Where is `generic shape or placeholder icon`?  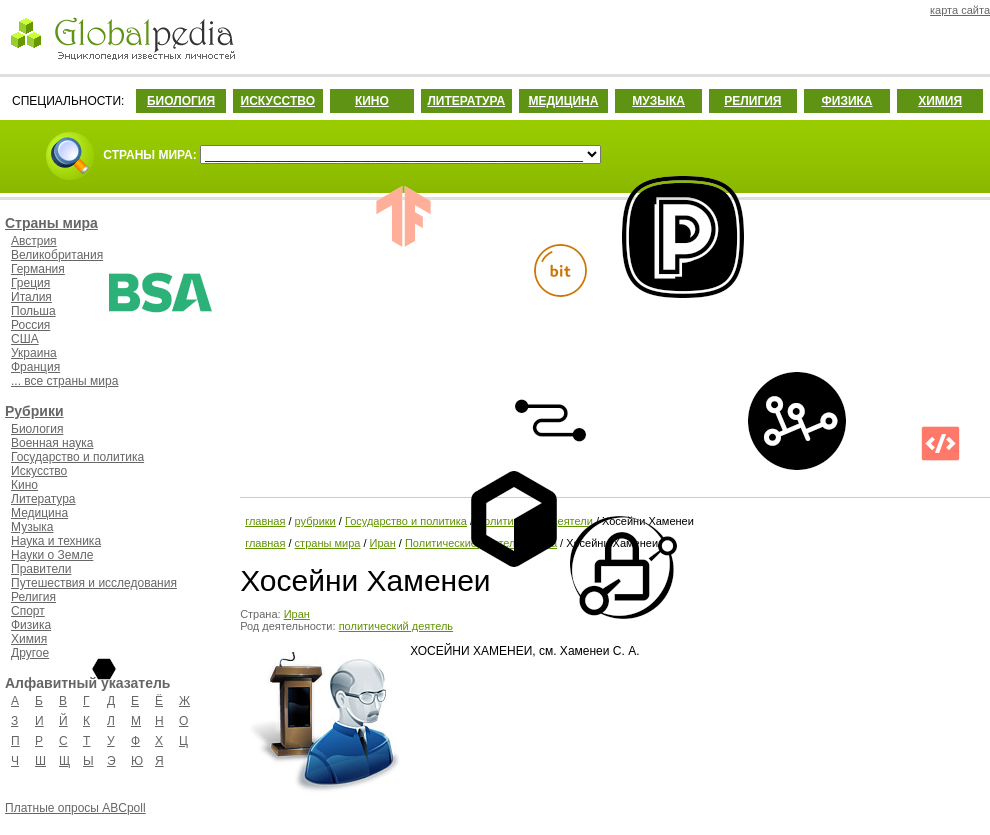
generic shape or placeholder icon is located at coordinates (104, 669).